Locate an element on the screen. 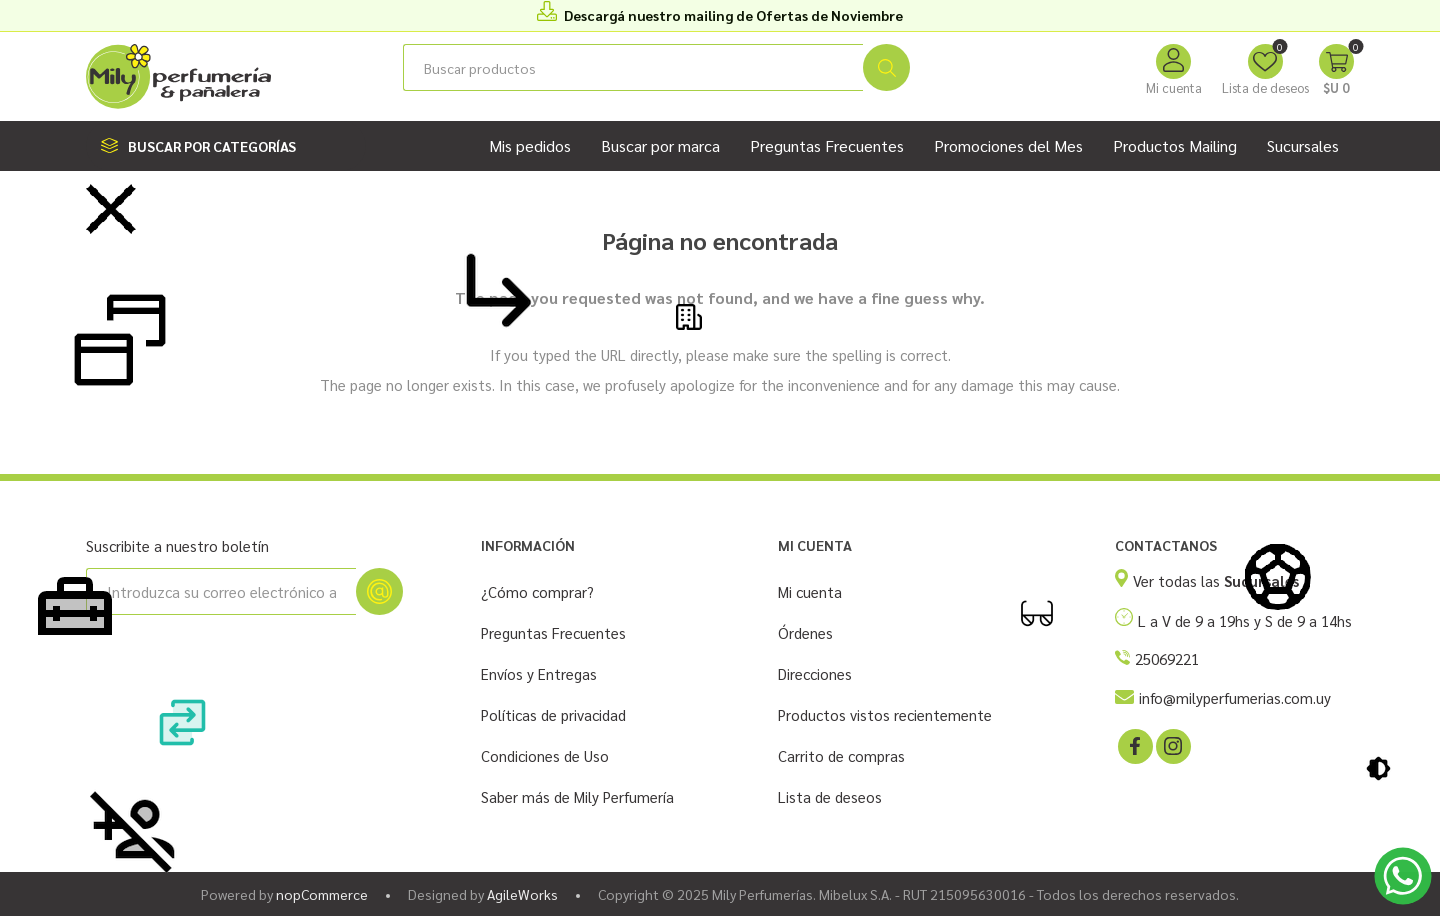 Image resolution: width=1440 pixels, height=916 pixels. adjust screen brightness settings is located at coordinates (1378, 768).